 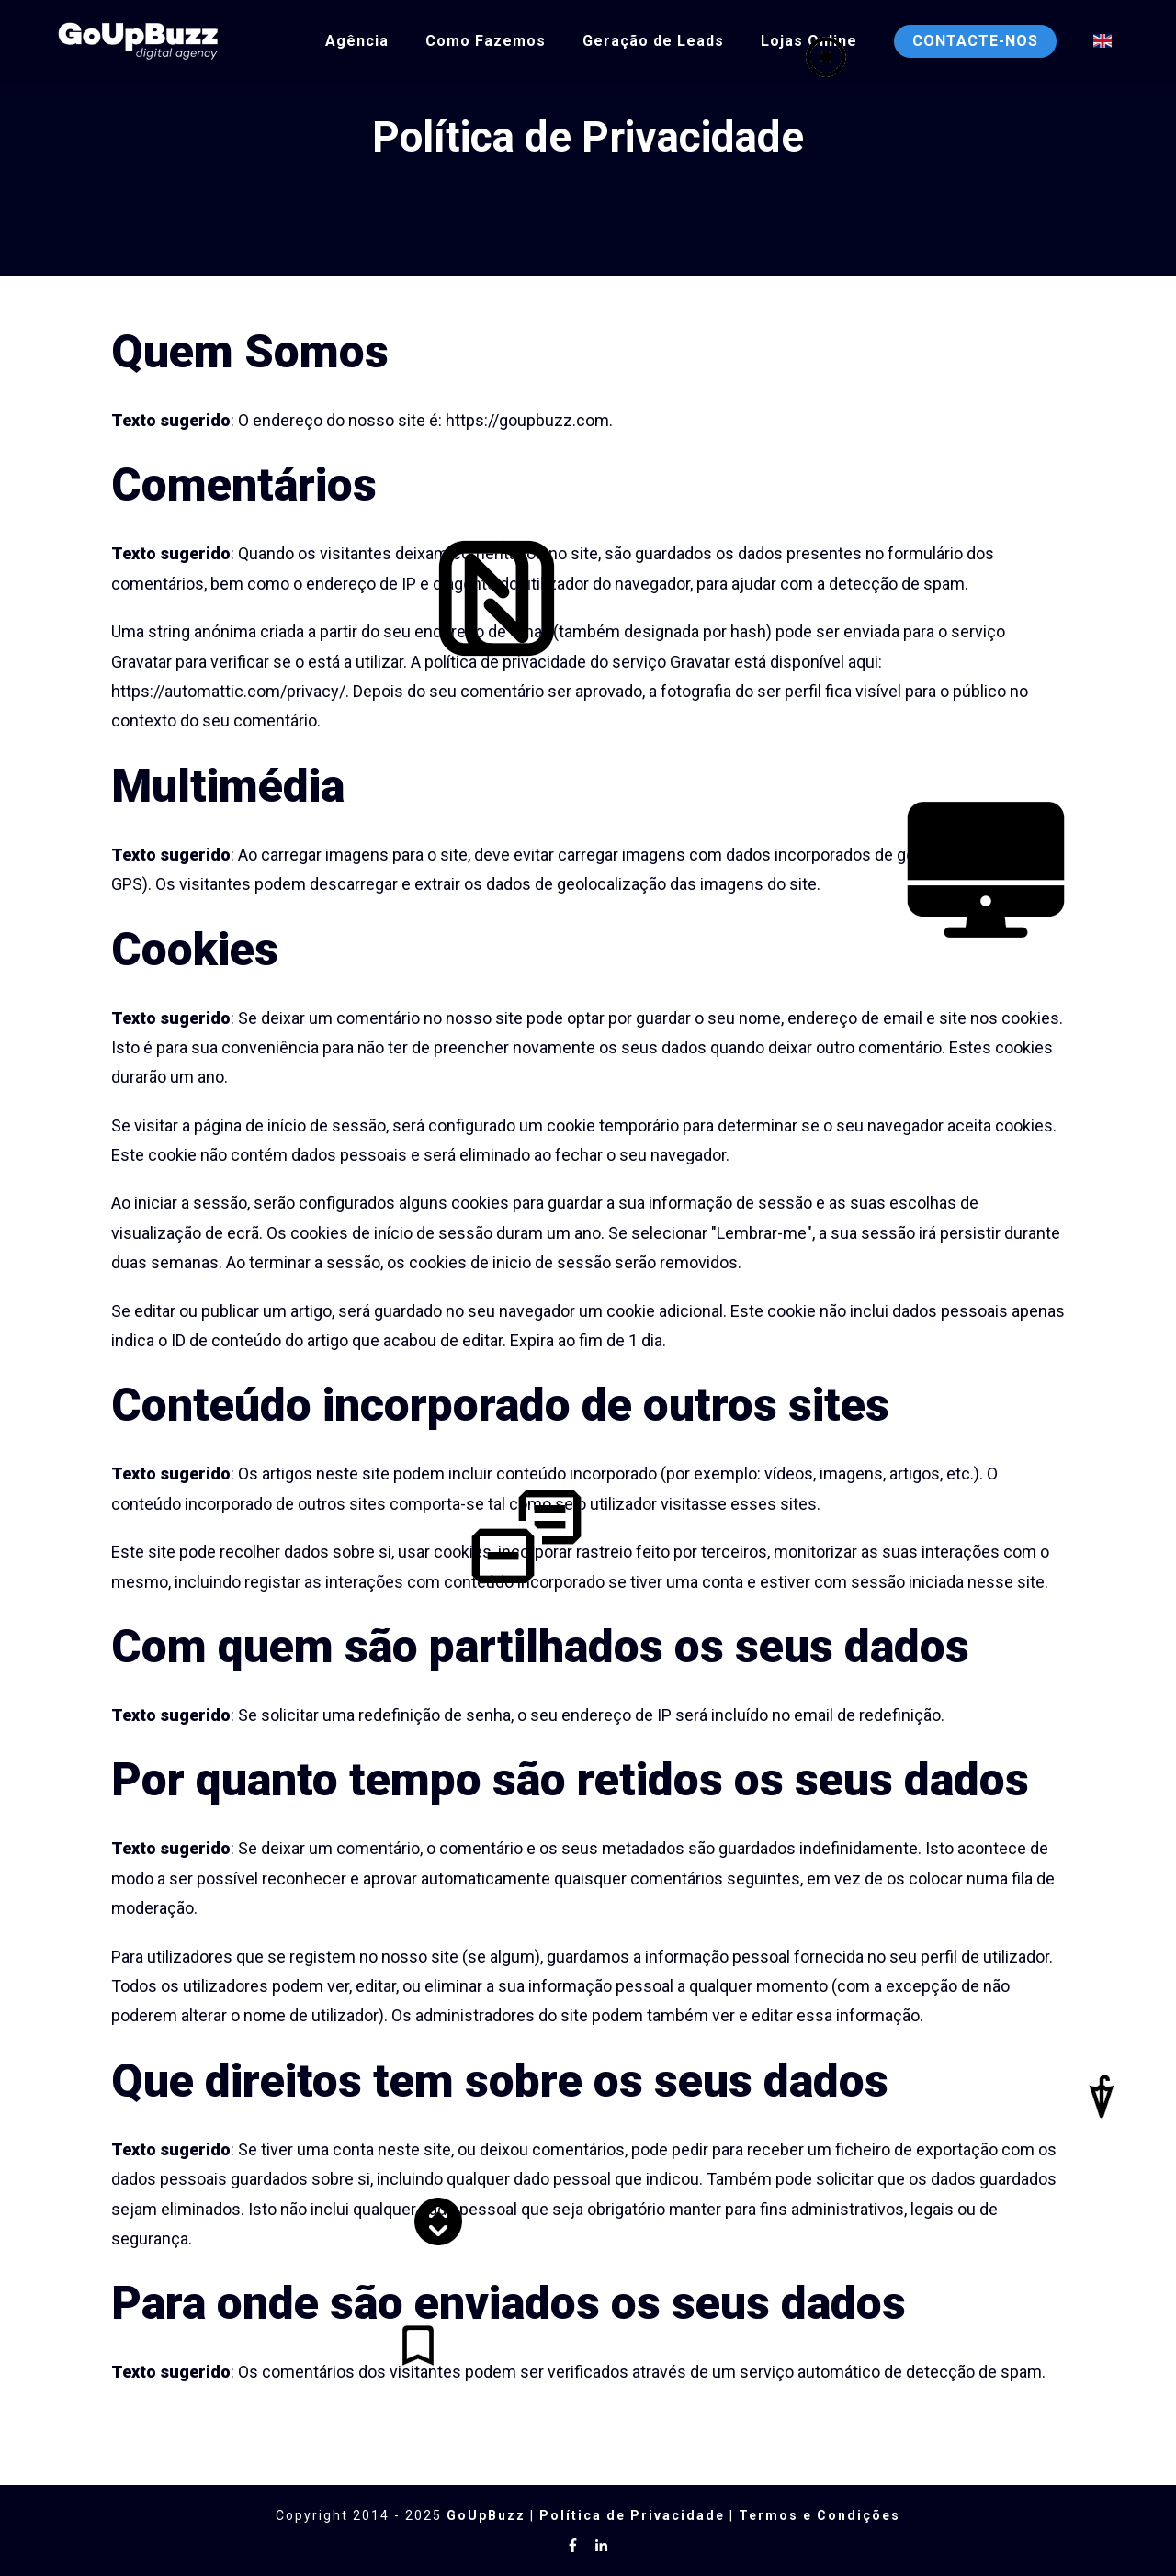 What do you see at coordinates (438, 2222) in the screenshot?
I see `expand or collapse a section` at bounding box center [438, 2222].